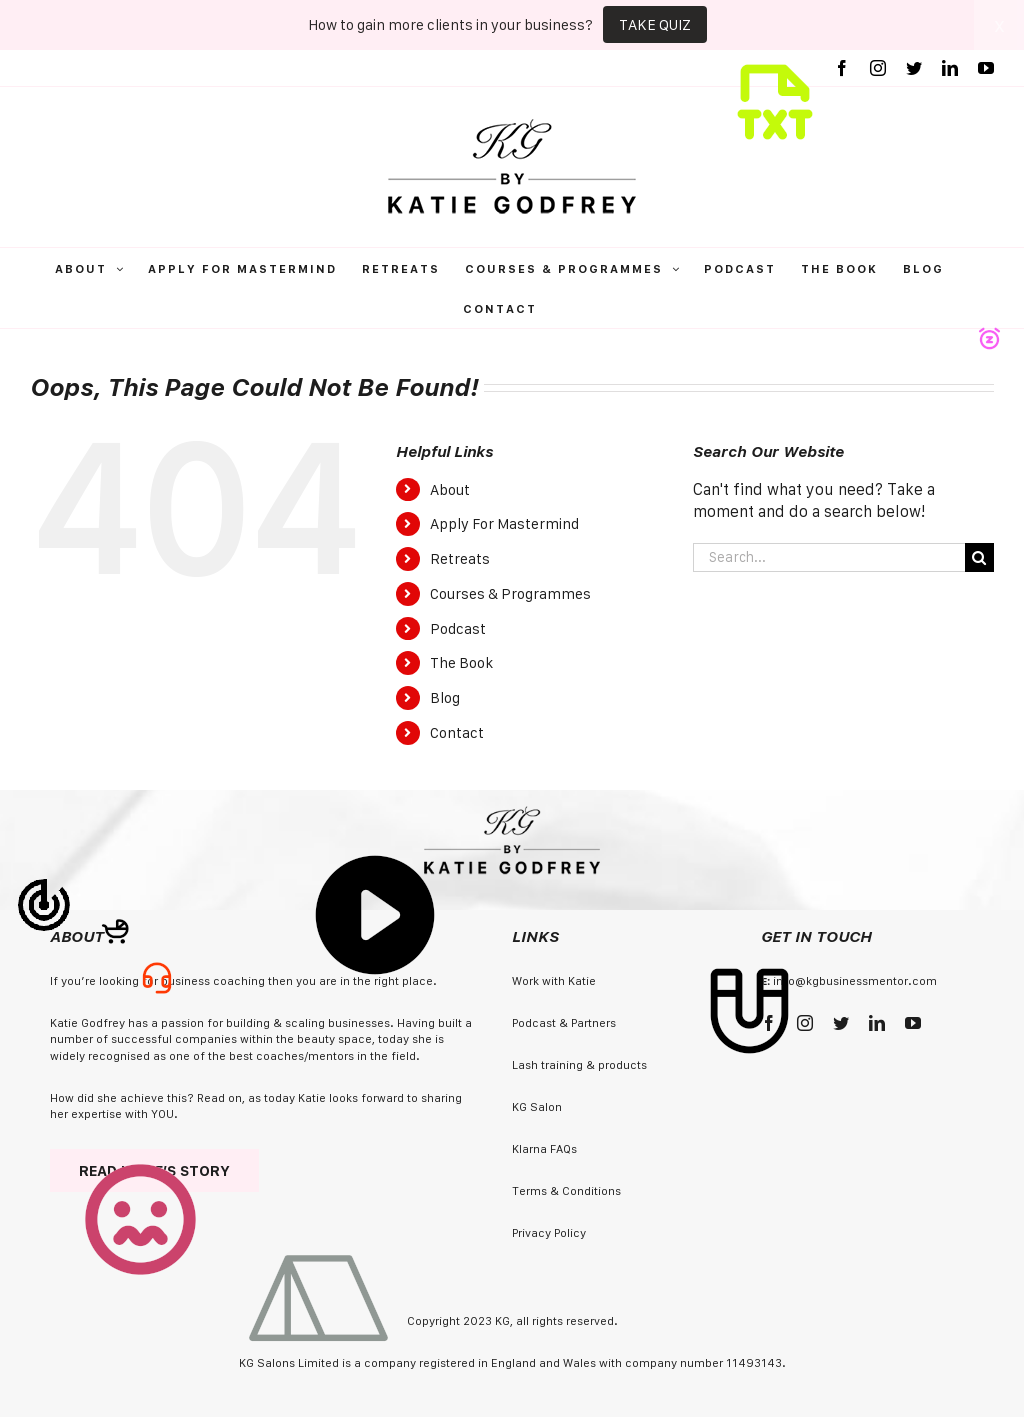  What do you see at coordinates (989, 338) in the screenshot?
I see `snooze an active alarm` at bounding box center [989, 338].